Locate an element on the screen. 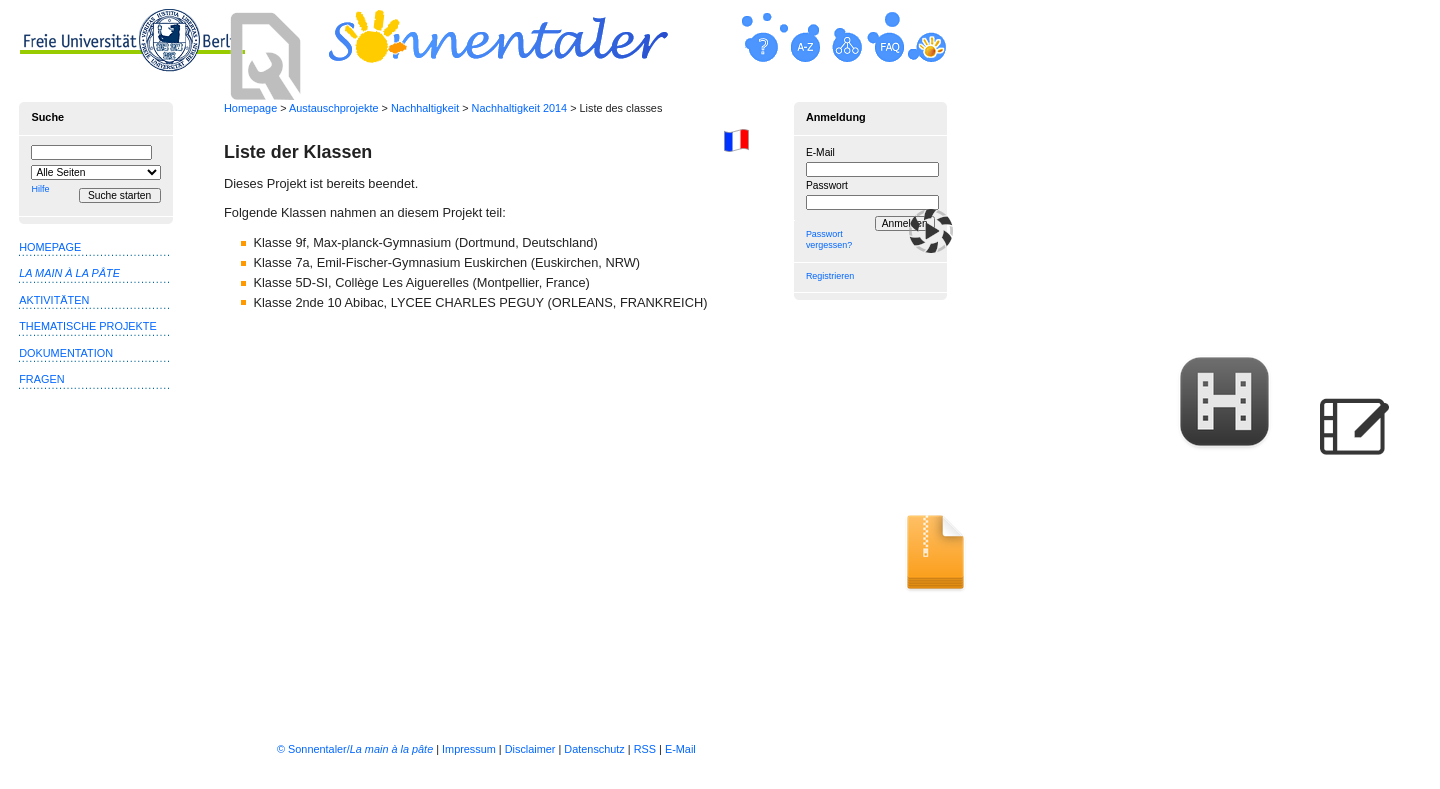  open lollypop music player is located at coordinates (931, 231).